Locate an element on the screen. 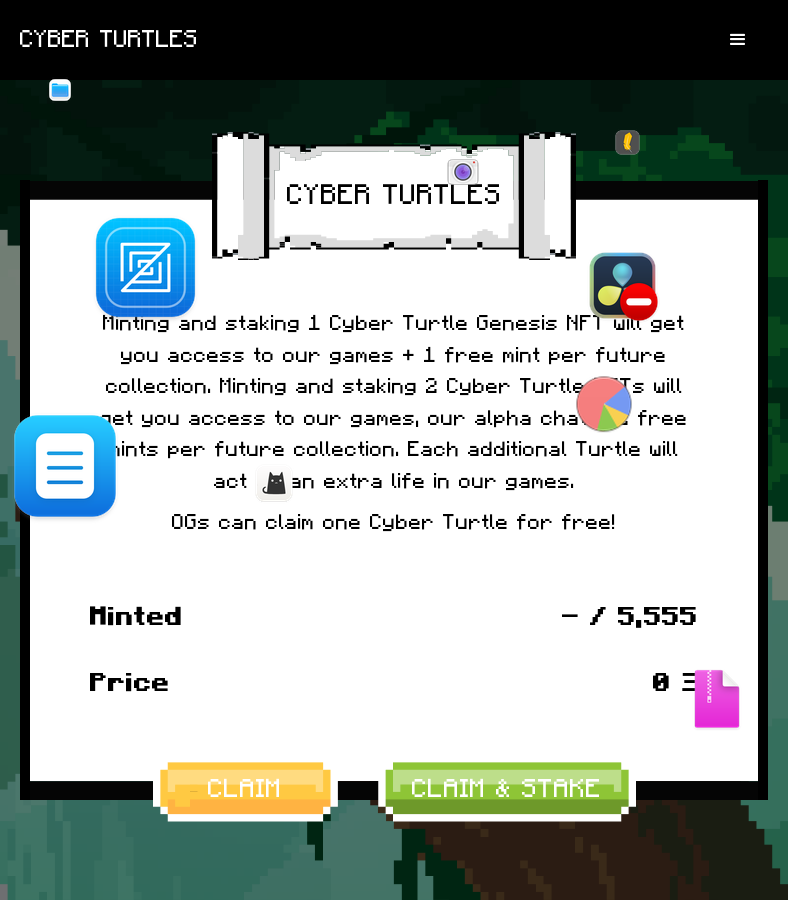 Image resolution: width=788 pixels, height=900 pixels. open the camera app is located at coordinates (463, 172).